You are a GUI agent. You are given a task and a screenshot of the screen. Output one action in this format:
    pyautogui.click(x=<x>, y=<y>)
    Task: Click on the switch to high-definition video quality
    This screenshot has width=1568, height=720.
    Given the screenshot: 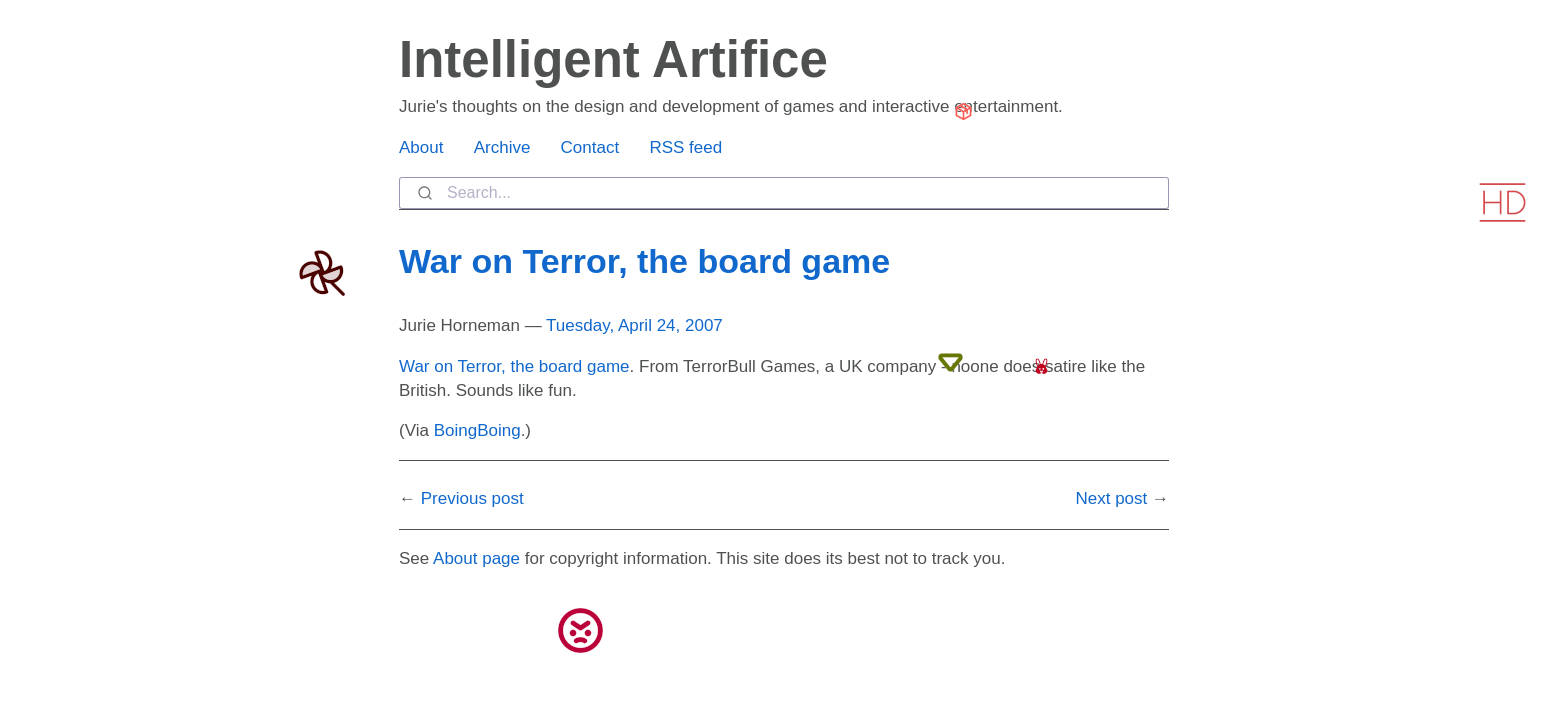 What is the action you would take?
    pyautogui.click(x=1502, y=202)
    